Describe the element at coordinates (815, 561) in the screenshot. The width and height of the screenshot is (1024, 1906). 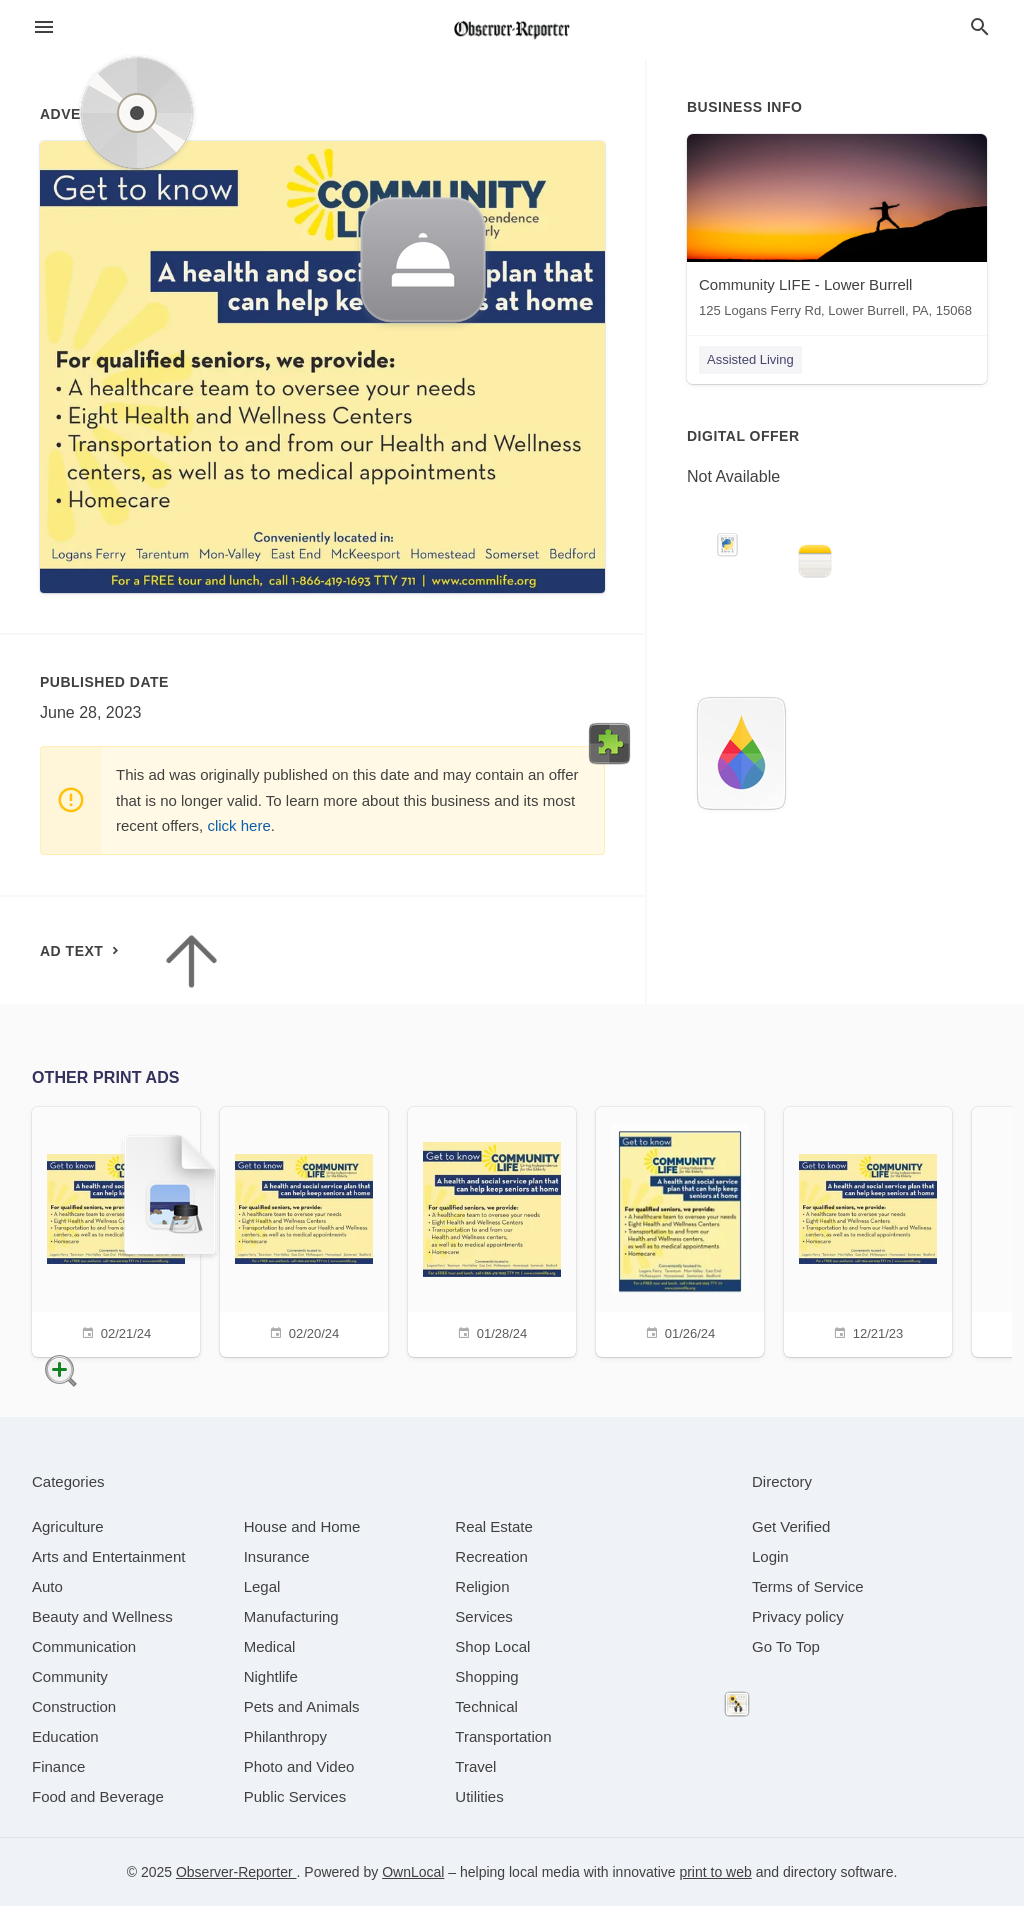
I see `open the notes app` at that location.